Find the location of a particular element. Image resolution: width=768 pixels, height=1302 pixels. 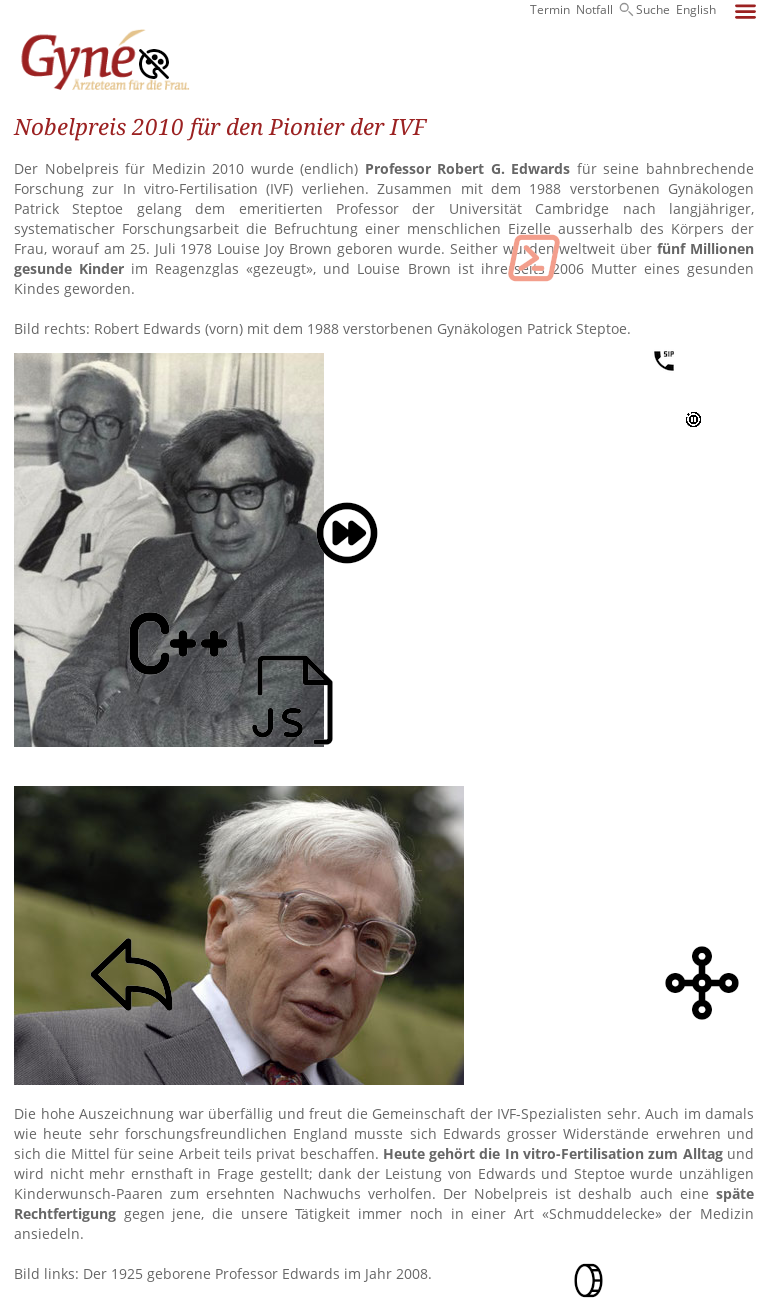

skip forward in media playback is located at coordinates (347, 533).